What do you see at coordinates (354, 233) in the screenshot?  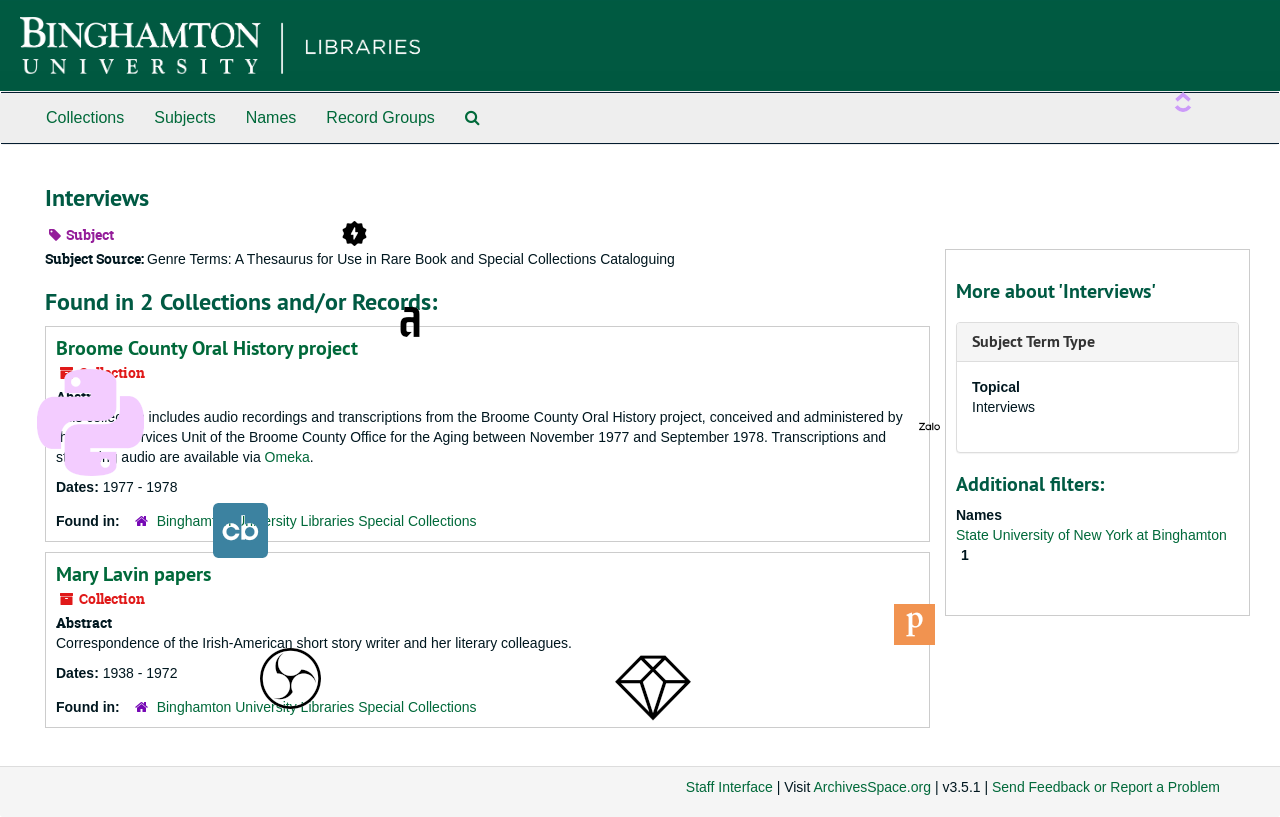 I see `open the fueler app` at bounding box center [354, 233].